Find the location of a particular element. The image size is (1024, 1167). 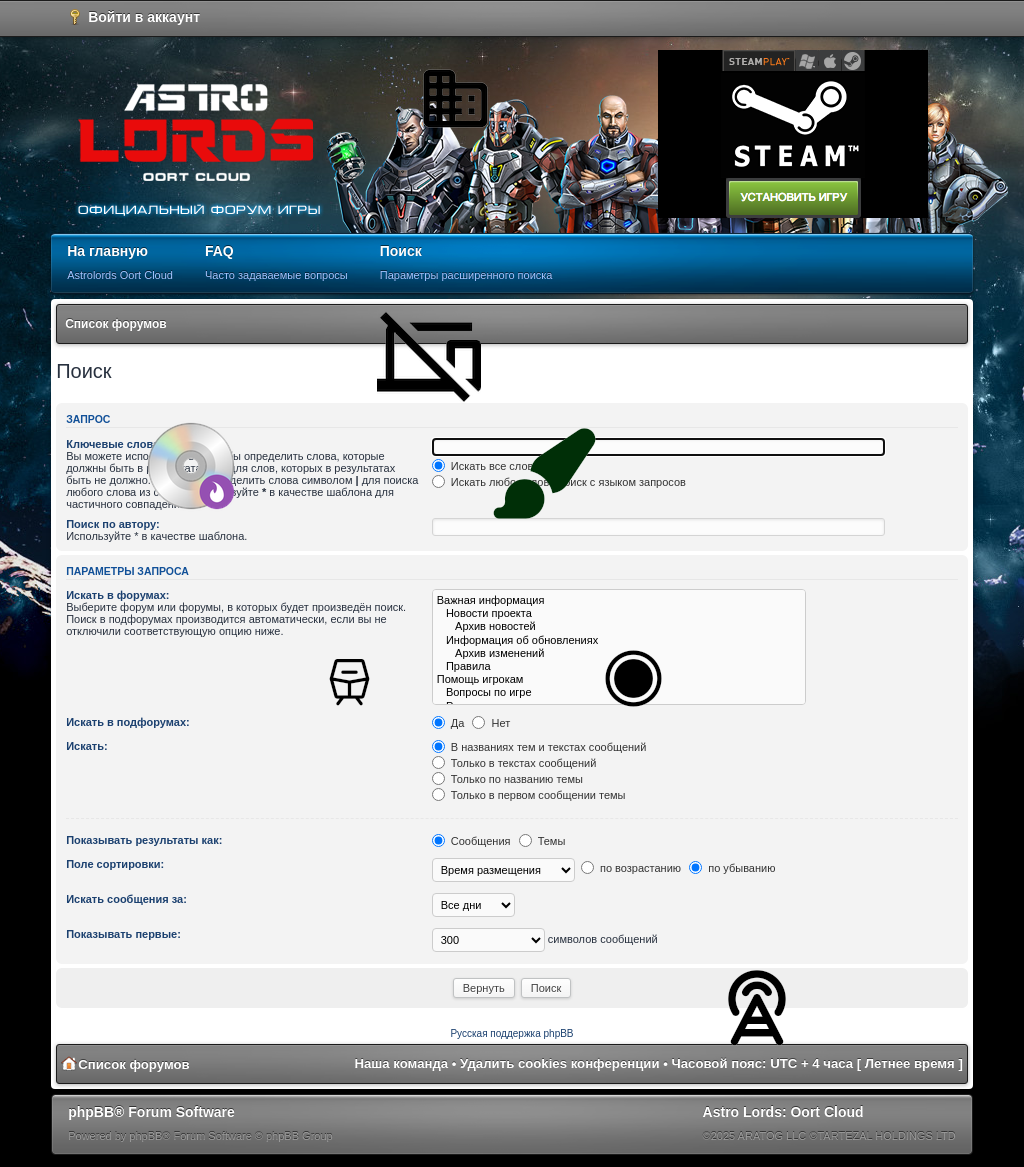

indicates a selected radio button option is located at coordinates (633, 678).